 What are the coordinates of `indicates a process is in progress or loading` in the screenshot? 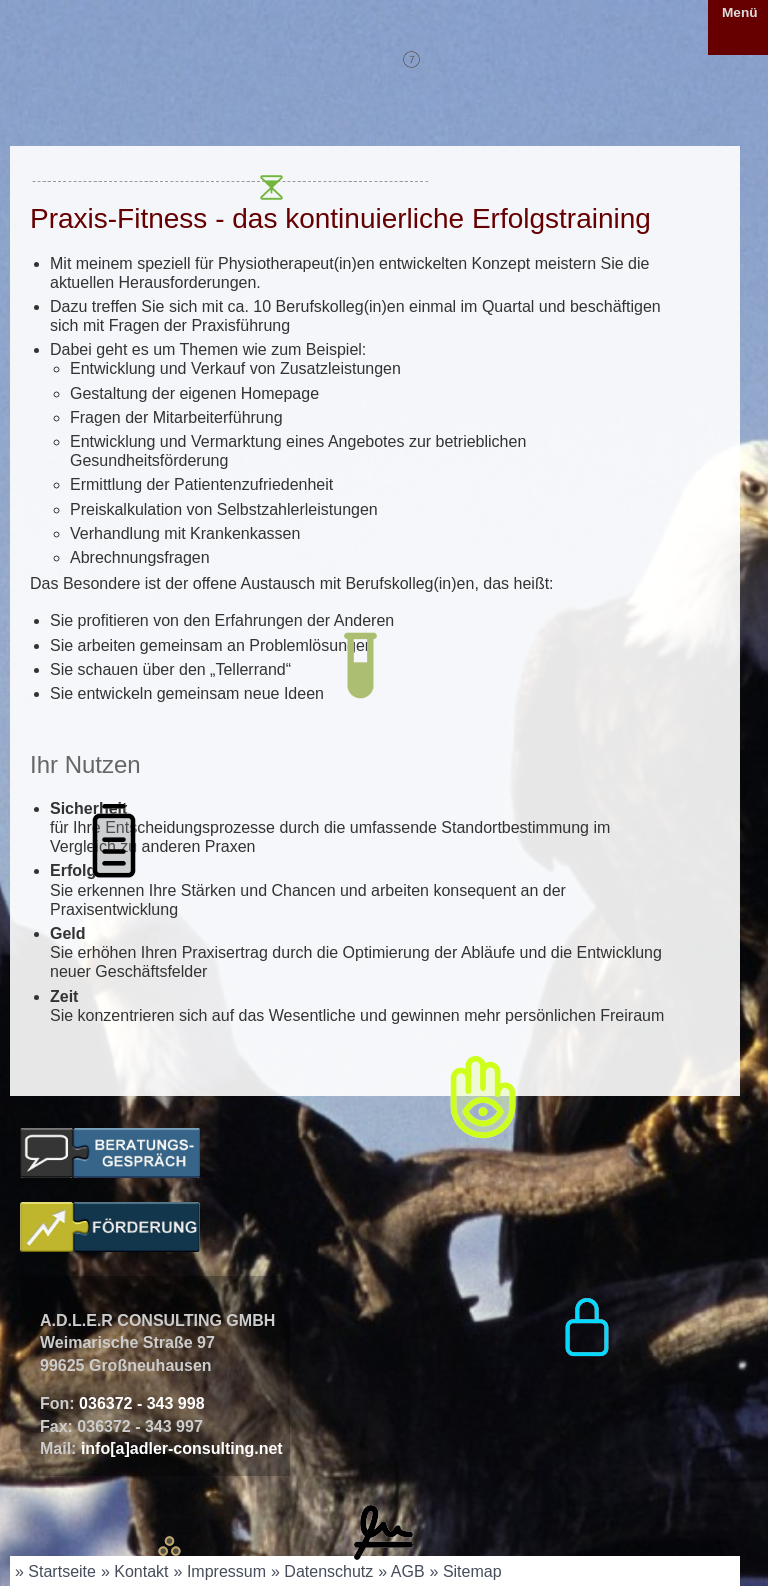 It's located at (271, 187).